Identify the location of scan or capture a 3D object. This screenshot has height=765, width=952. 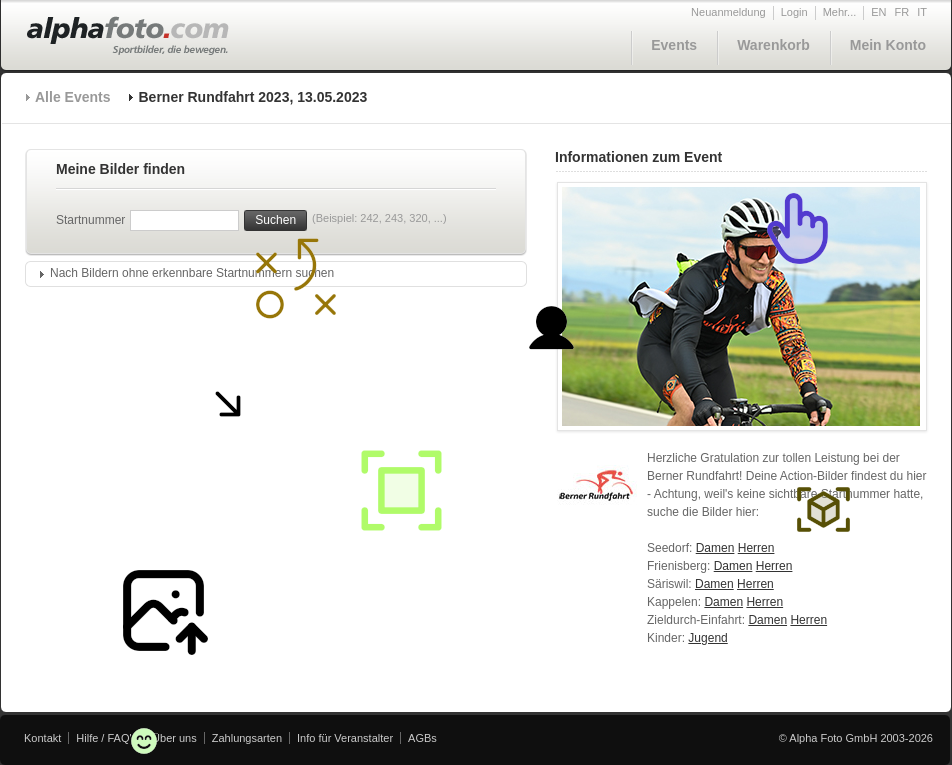
(823, 509).